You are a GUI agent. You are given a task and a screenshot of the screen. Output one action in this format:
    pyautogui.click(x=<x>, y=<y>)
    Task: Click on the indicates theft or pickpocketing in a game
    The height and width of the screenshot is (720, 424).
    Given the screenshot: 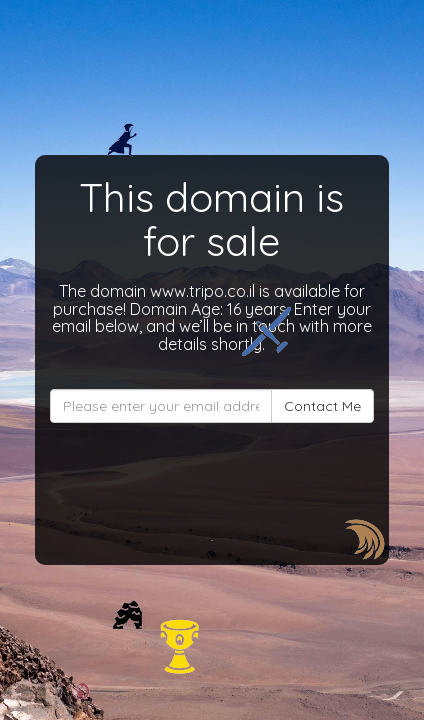 What is the action you would take?
    pyautogui.click(x=81, y=691)
    